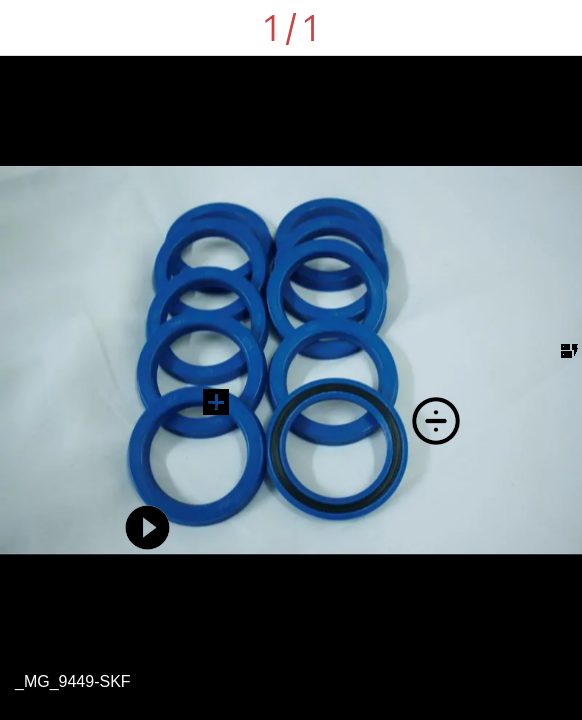 This screenshot has width=582, height=720. Describe the element at coordinates (216, 402) in the screenshot. I see `add a new item or content` at that location.